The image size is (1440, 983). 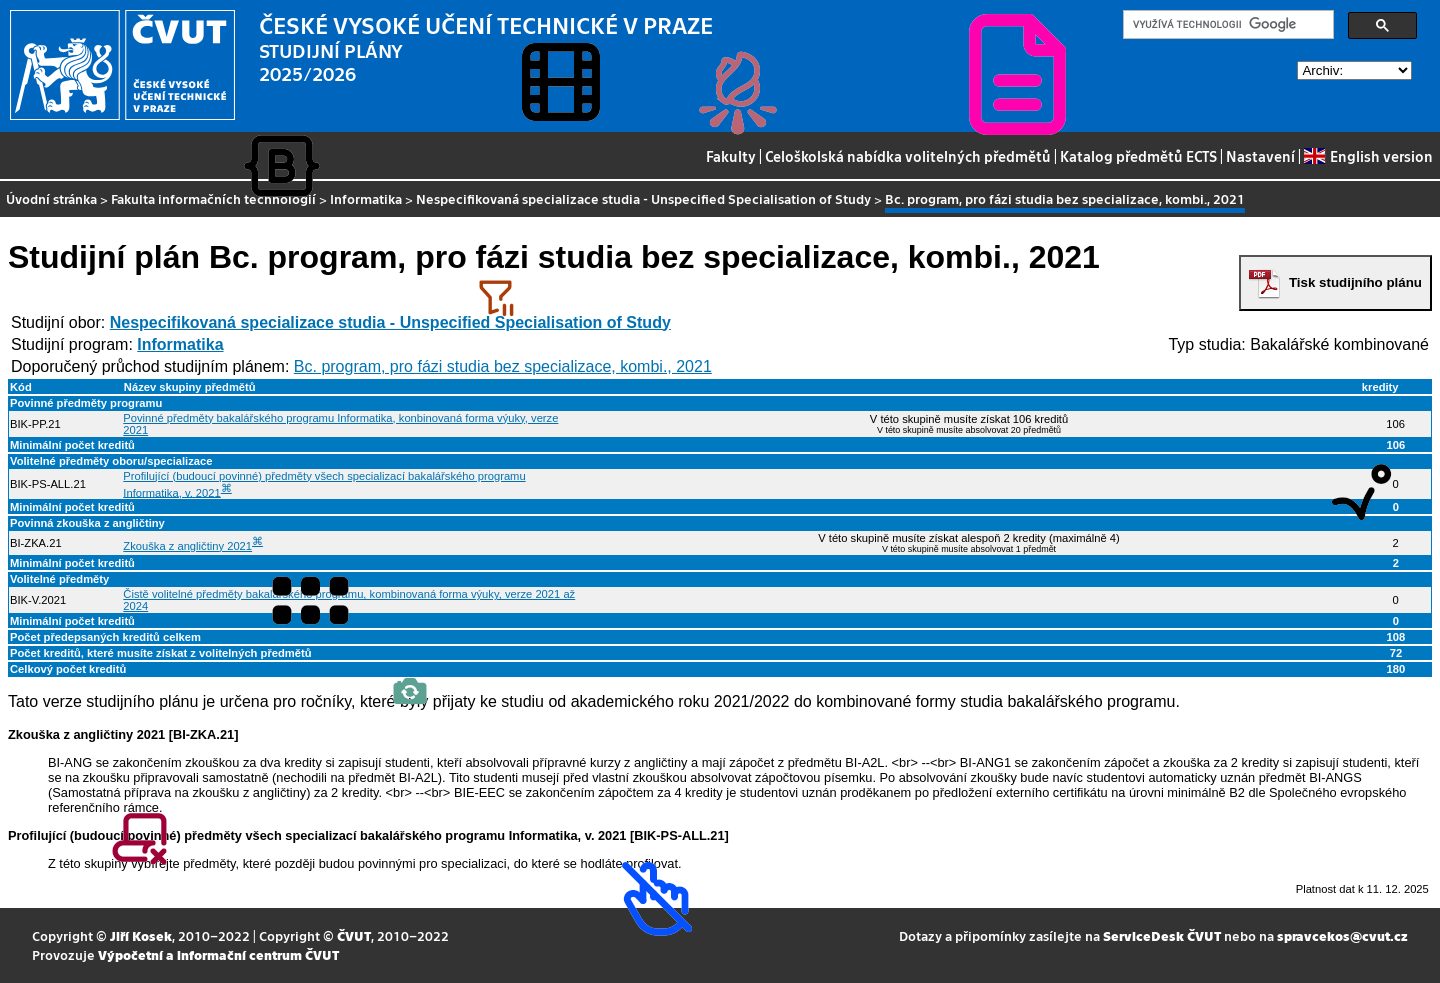 What do you see at coordinates (282, 166) in the screenshot?
I see `bootstrap framework logo` at bounding box center [282, 166].